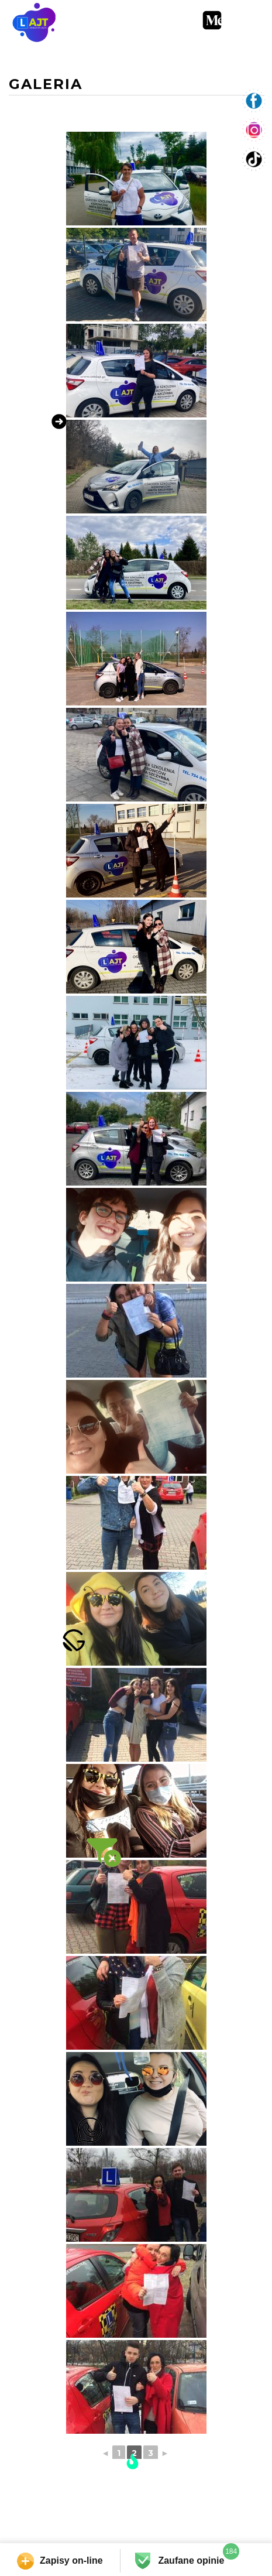 This screenshot has width=272, height=2576. Describe the element at coordinates (74, 1640) in the screenshot. I see `Gatsby framework logo` at that location.